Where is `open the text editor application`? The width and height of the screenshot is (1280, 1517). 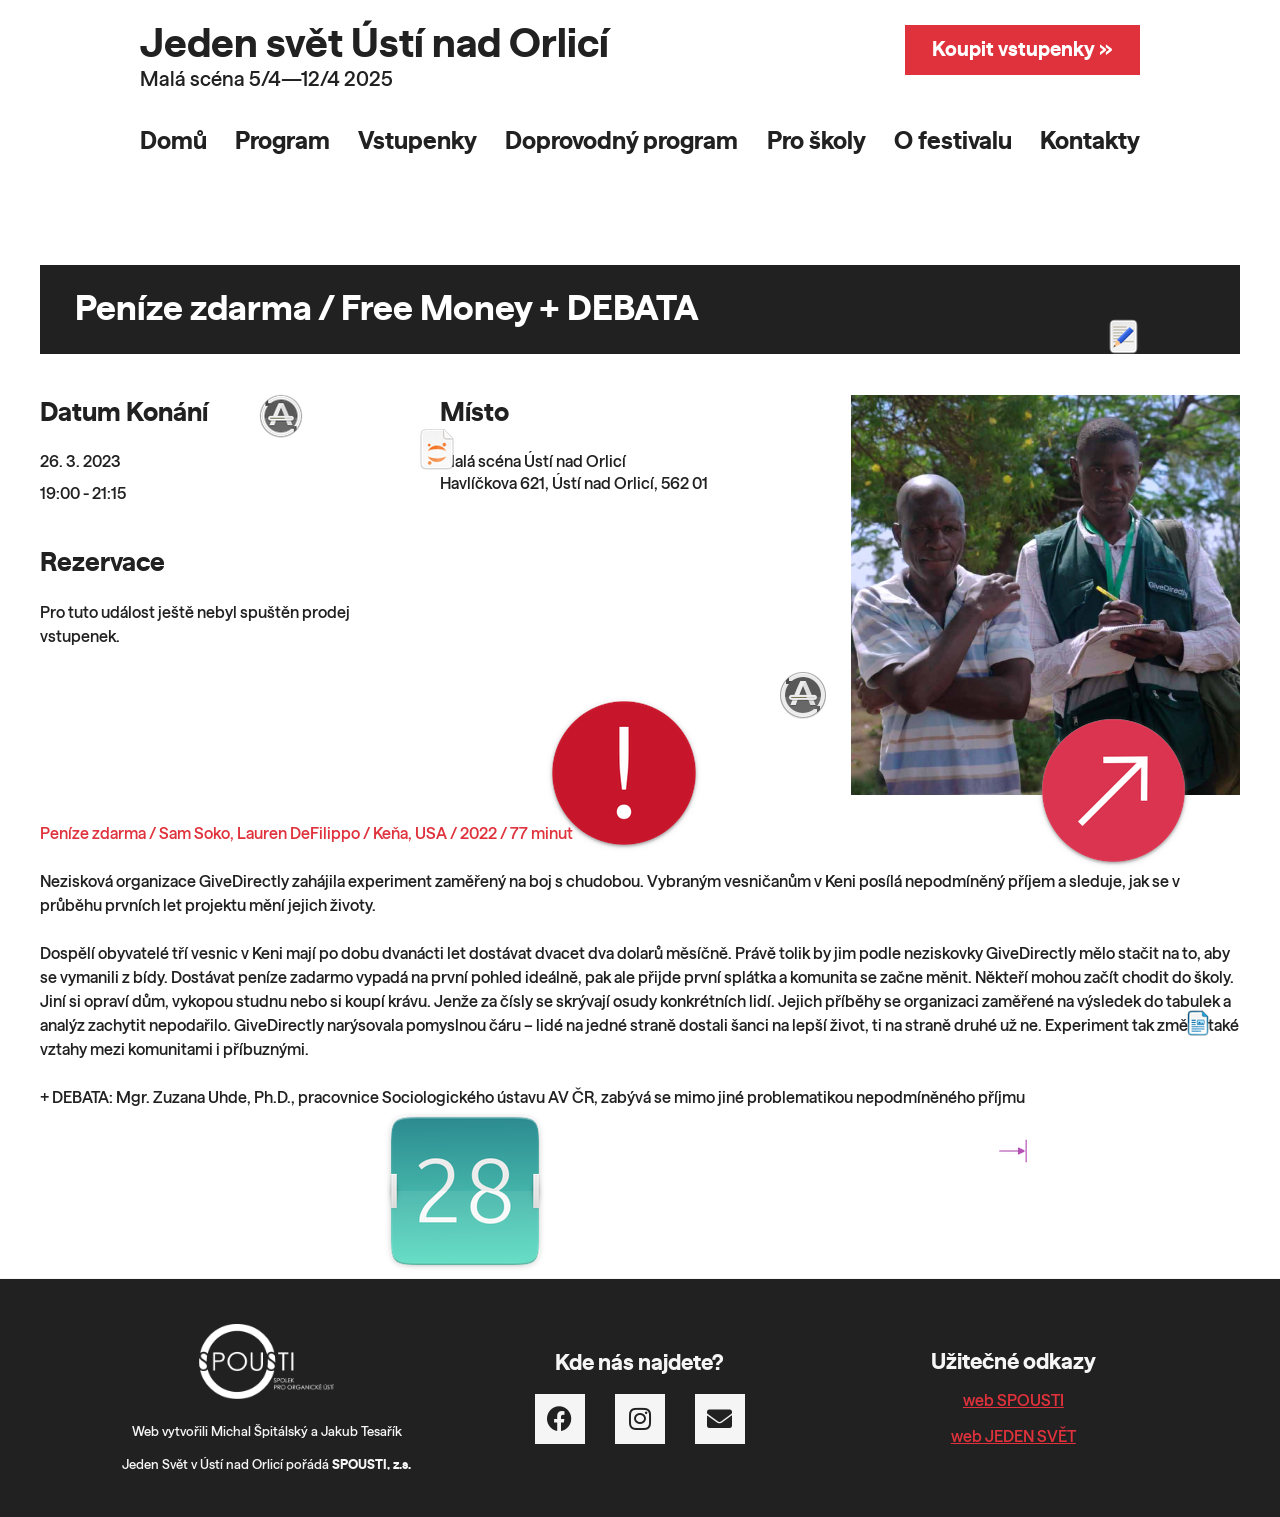 open the text editor application is located at coordinates (1123, 336).